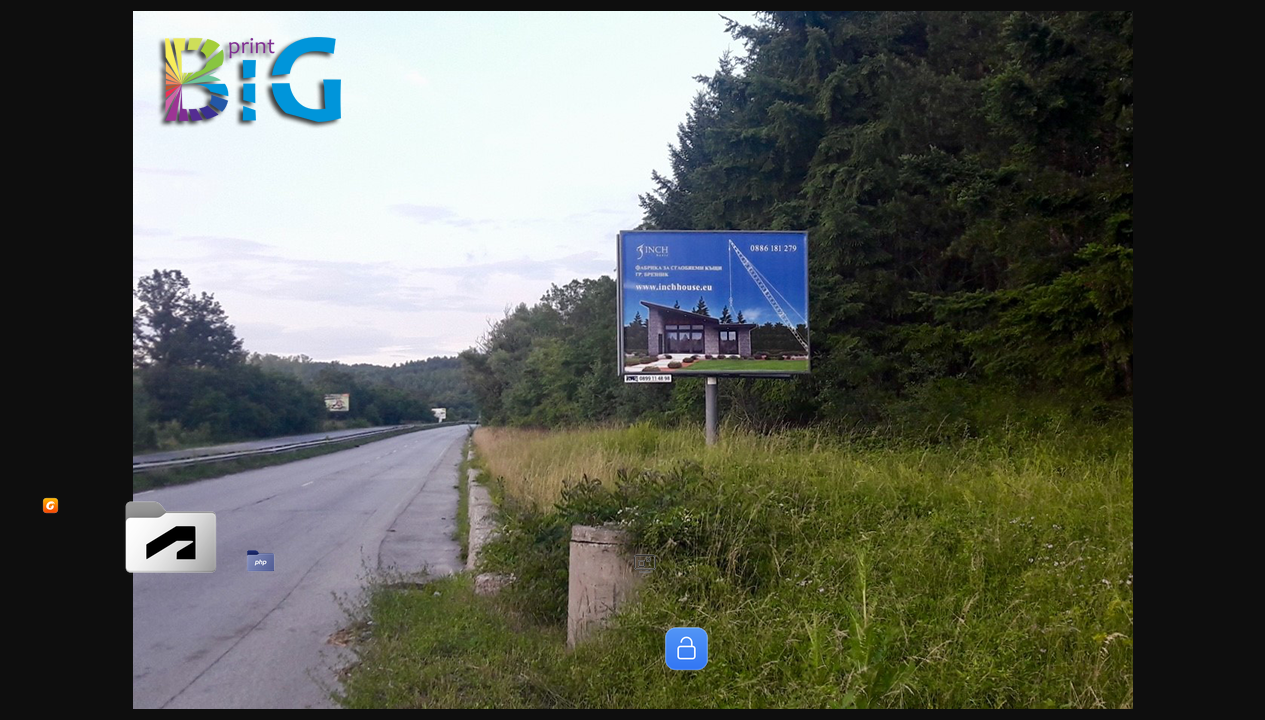 The height and width of the screenshot is (720, 1265). I want to click on access remote desktop settings, so click(645, 563).